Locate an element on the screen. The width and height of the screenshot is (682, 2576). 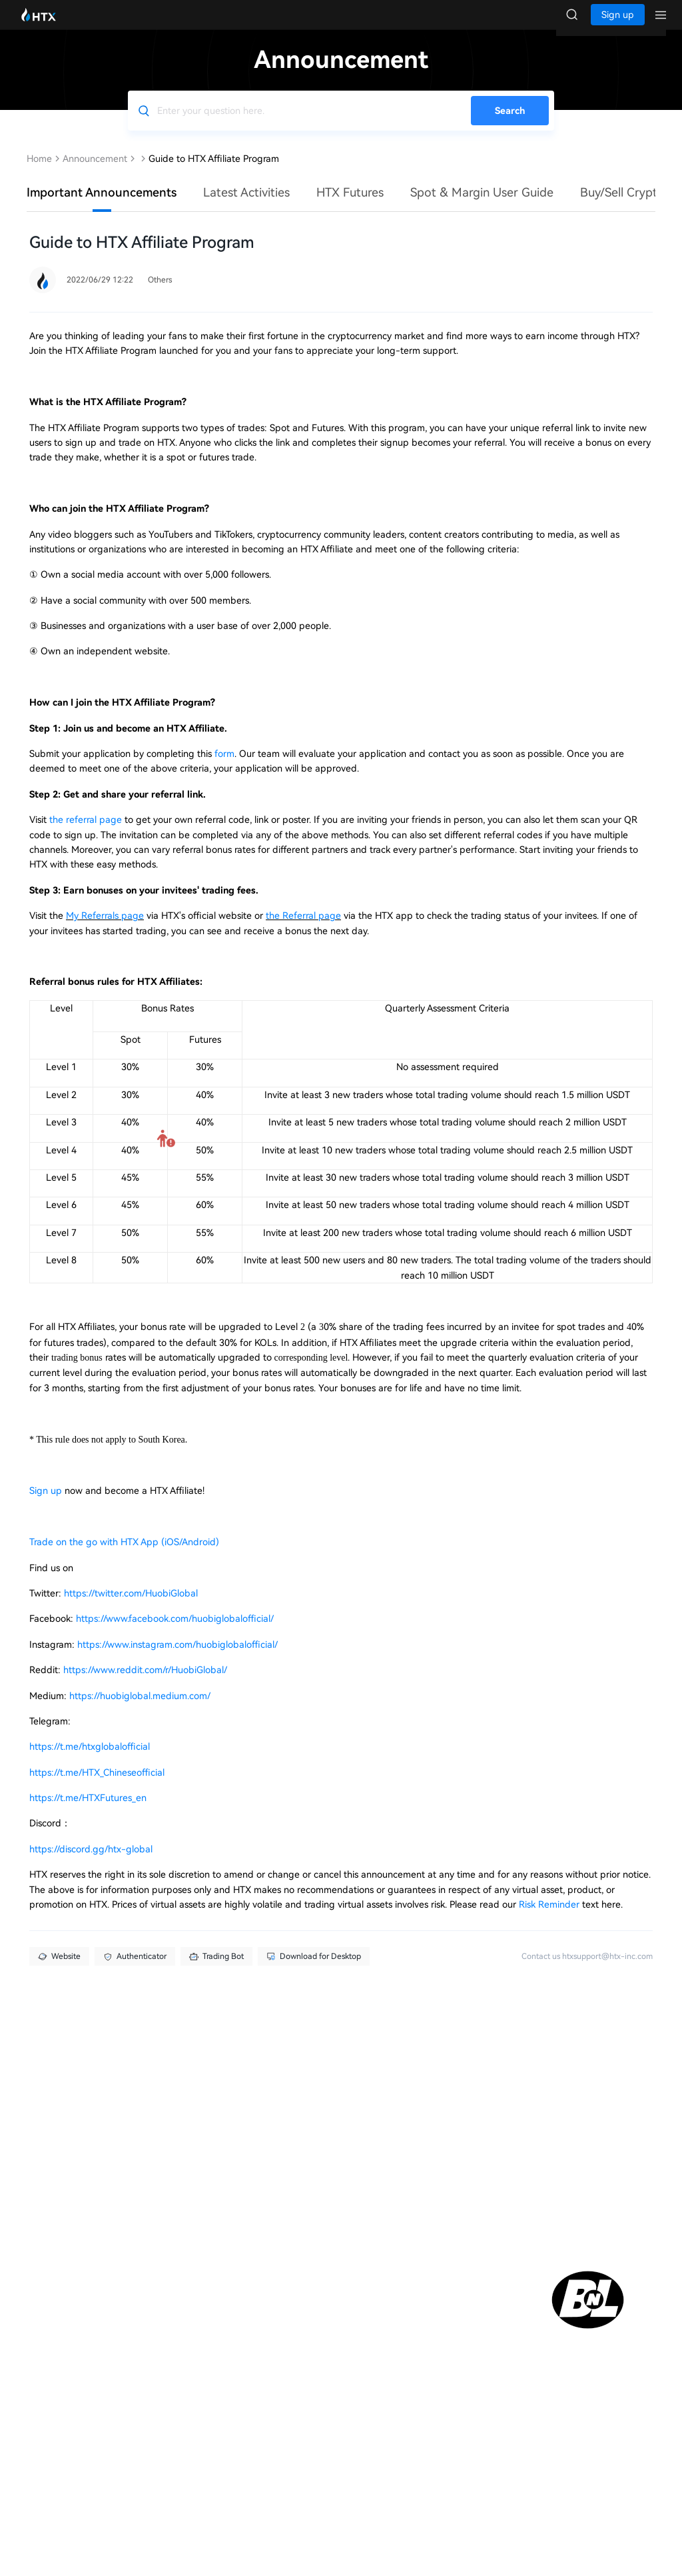
buy n large corporation logo from WALL-E is located at coordinates (587, 2299).